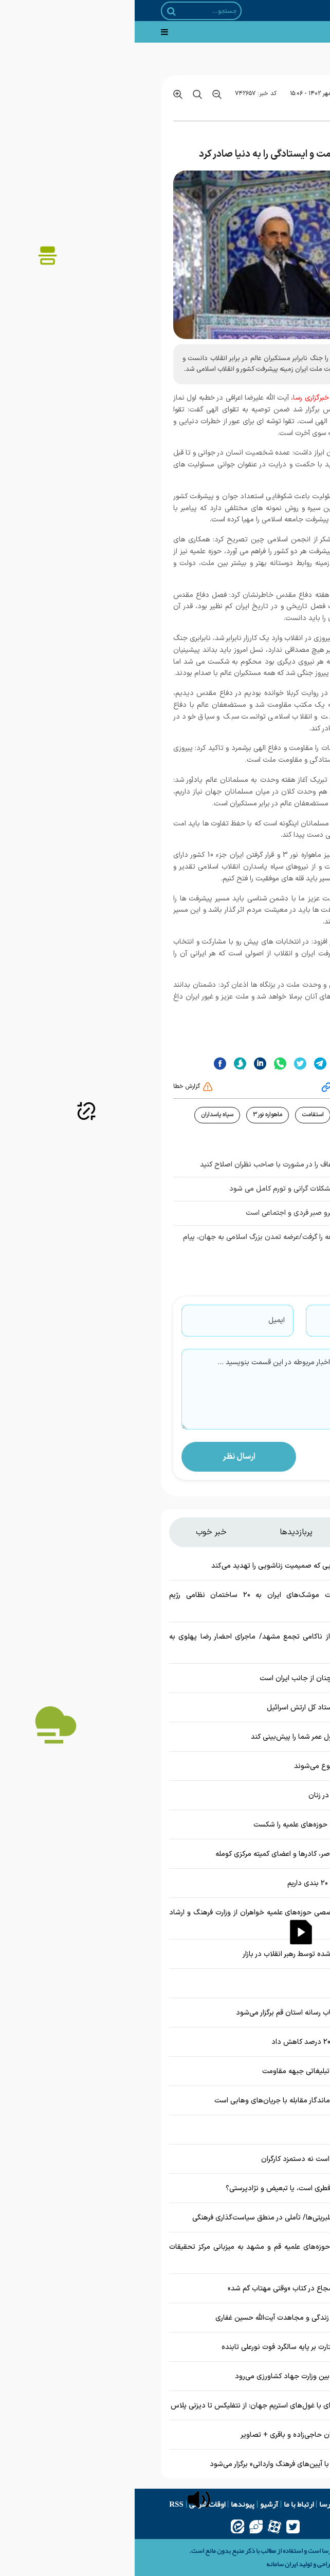 This screenshot has width=330, height=2576. Describe the element at coordinates (86, 1111) in the screenshot. I see `unlink or disconnect a hyperlink` at that location.